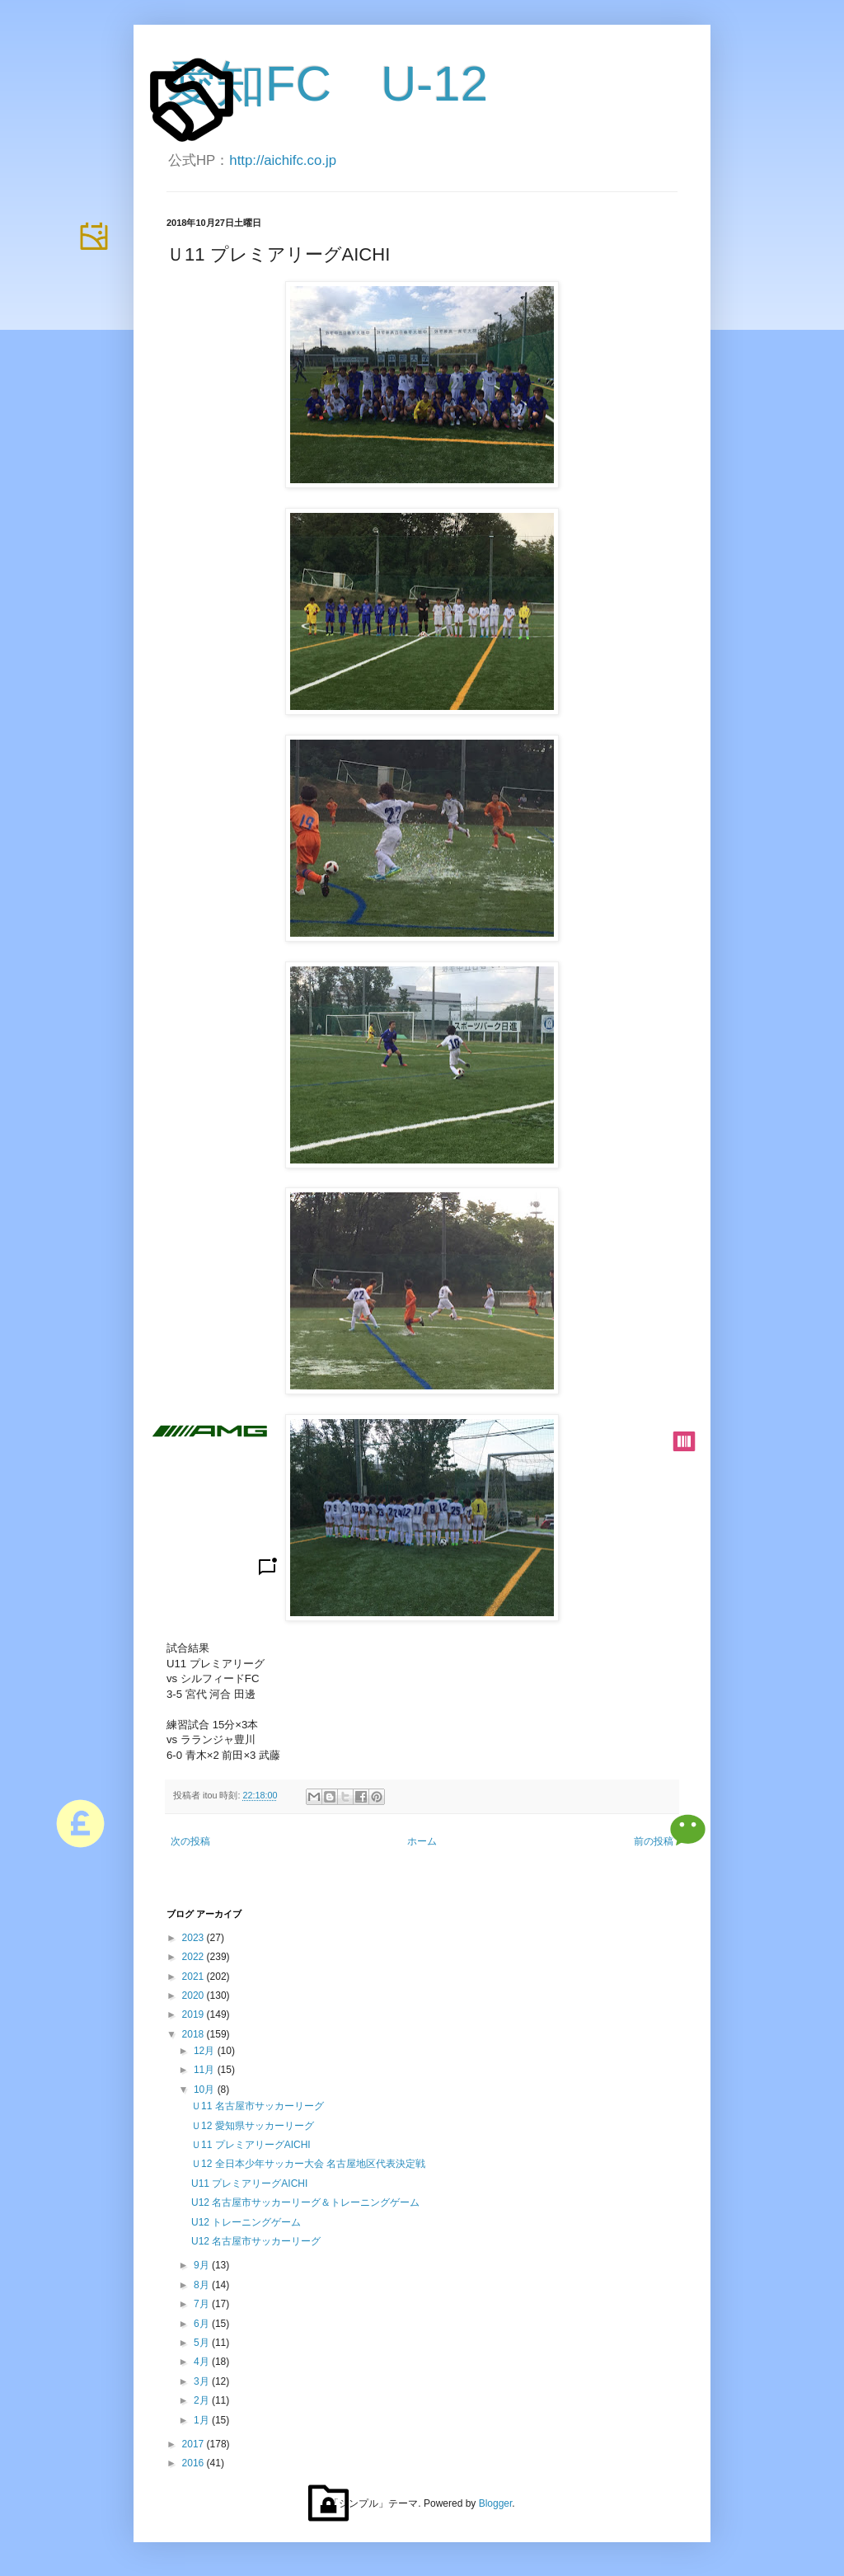  What do you see at coordinates (267, 1567) in the screenshot?
I see `indicates unread messages in chat` at bounding box center [267, 1567].